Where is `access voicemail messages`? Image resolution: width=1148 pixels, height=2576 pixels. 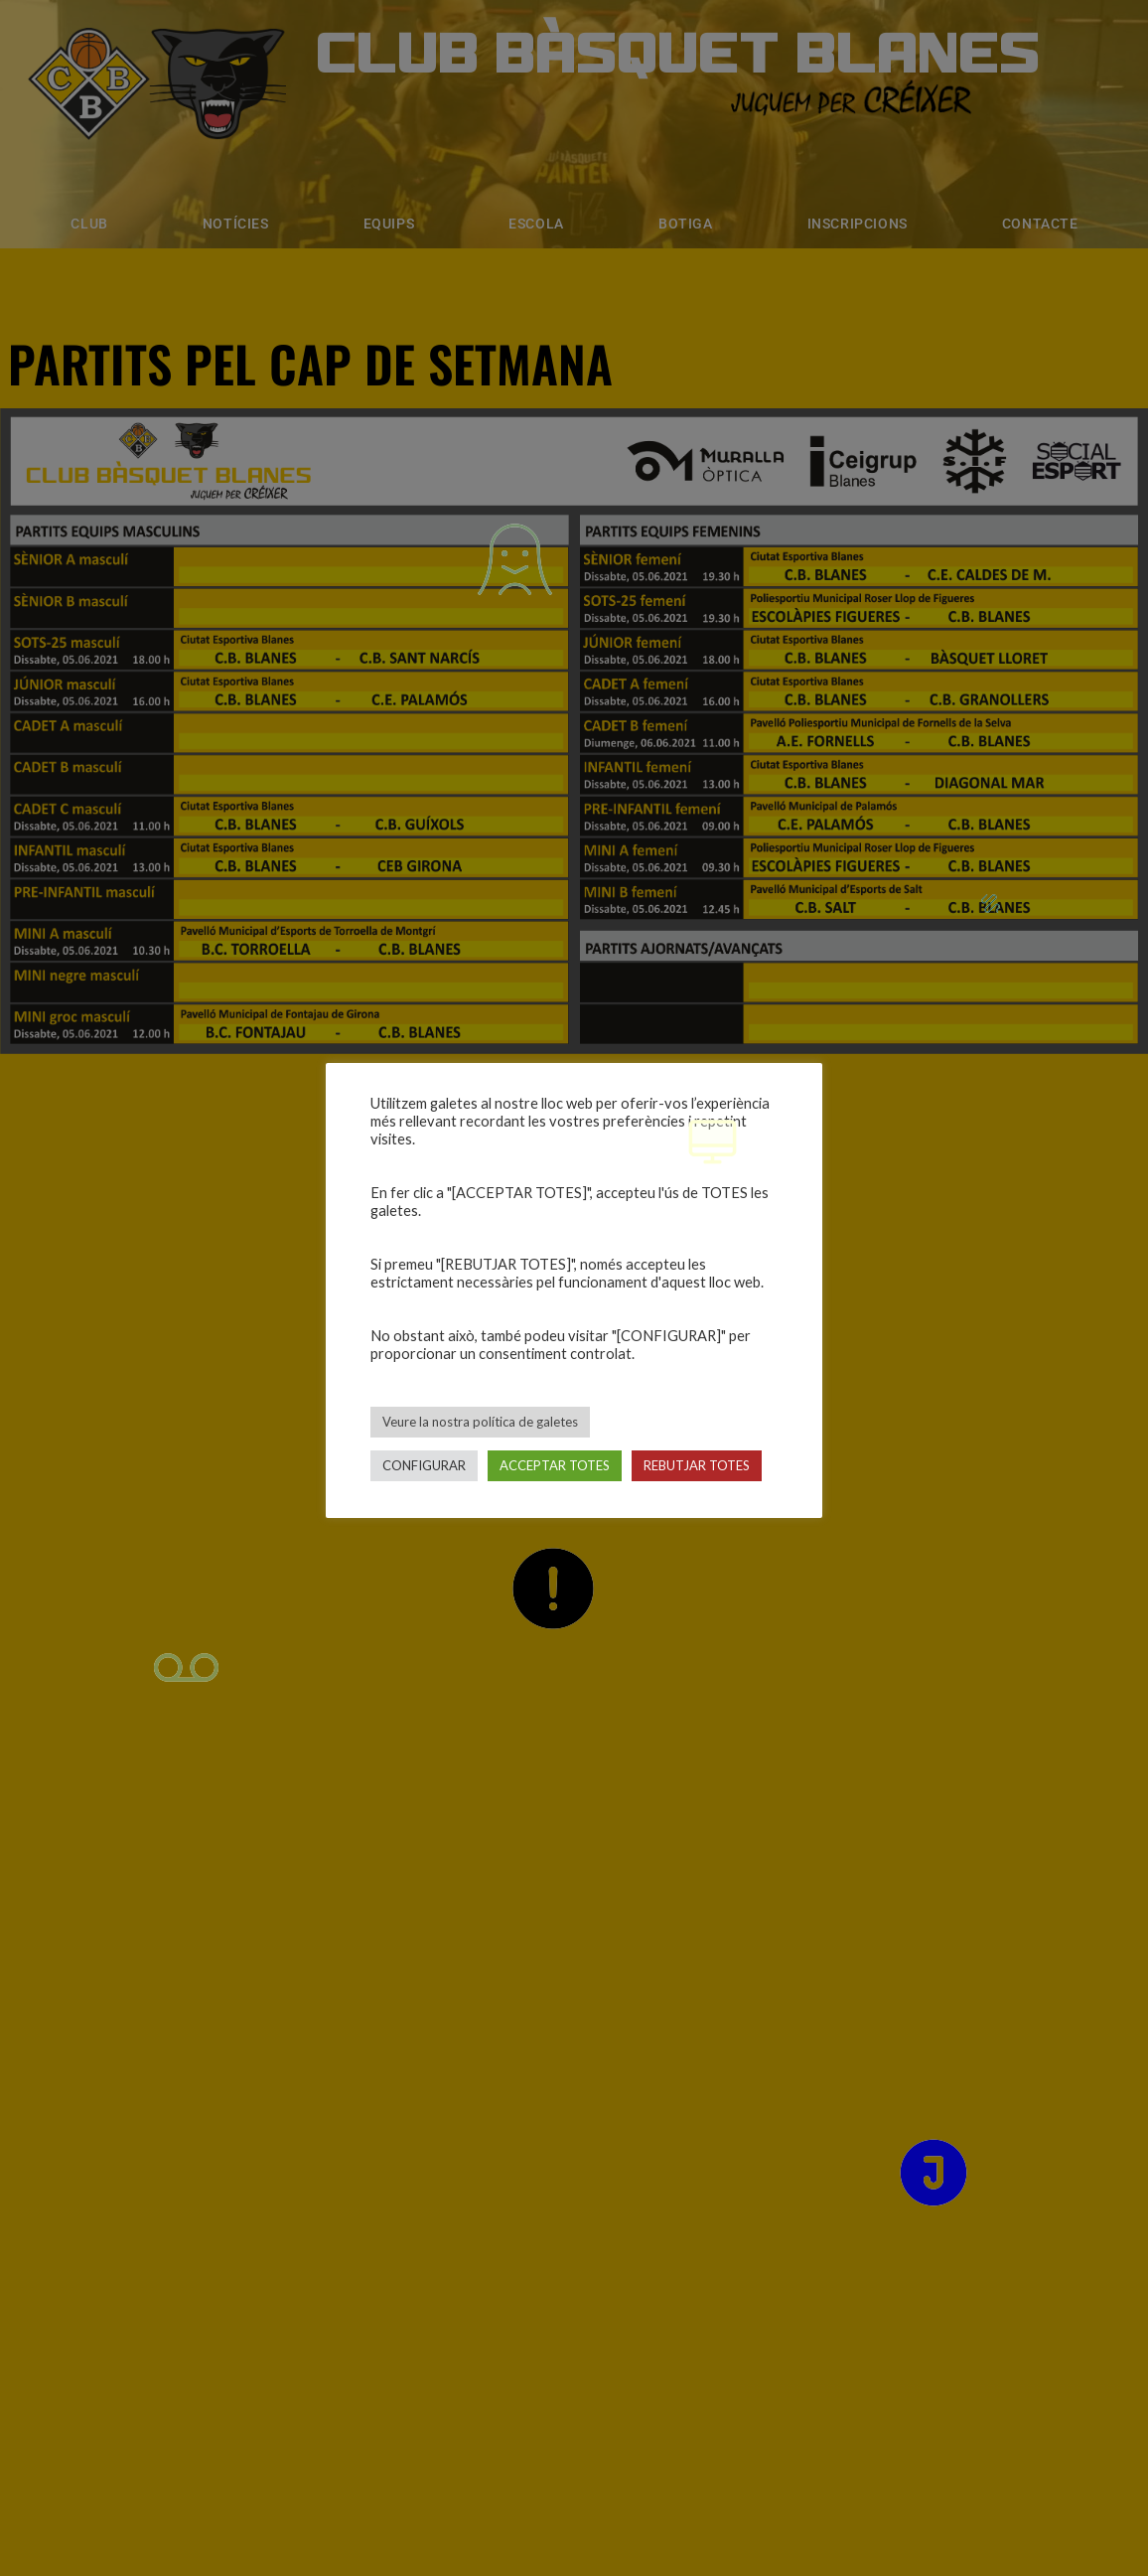
access voicemail messages is located at coordinates (186, 1667).